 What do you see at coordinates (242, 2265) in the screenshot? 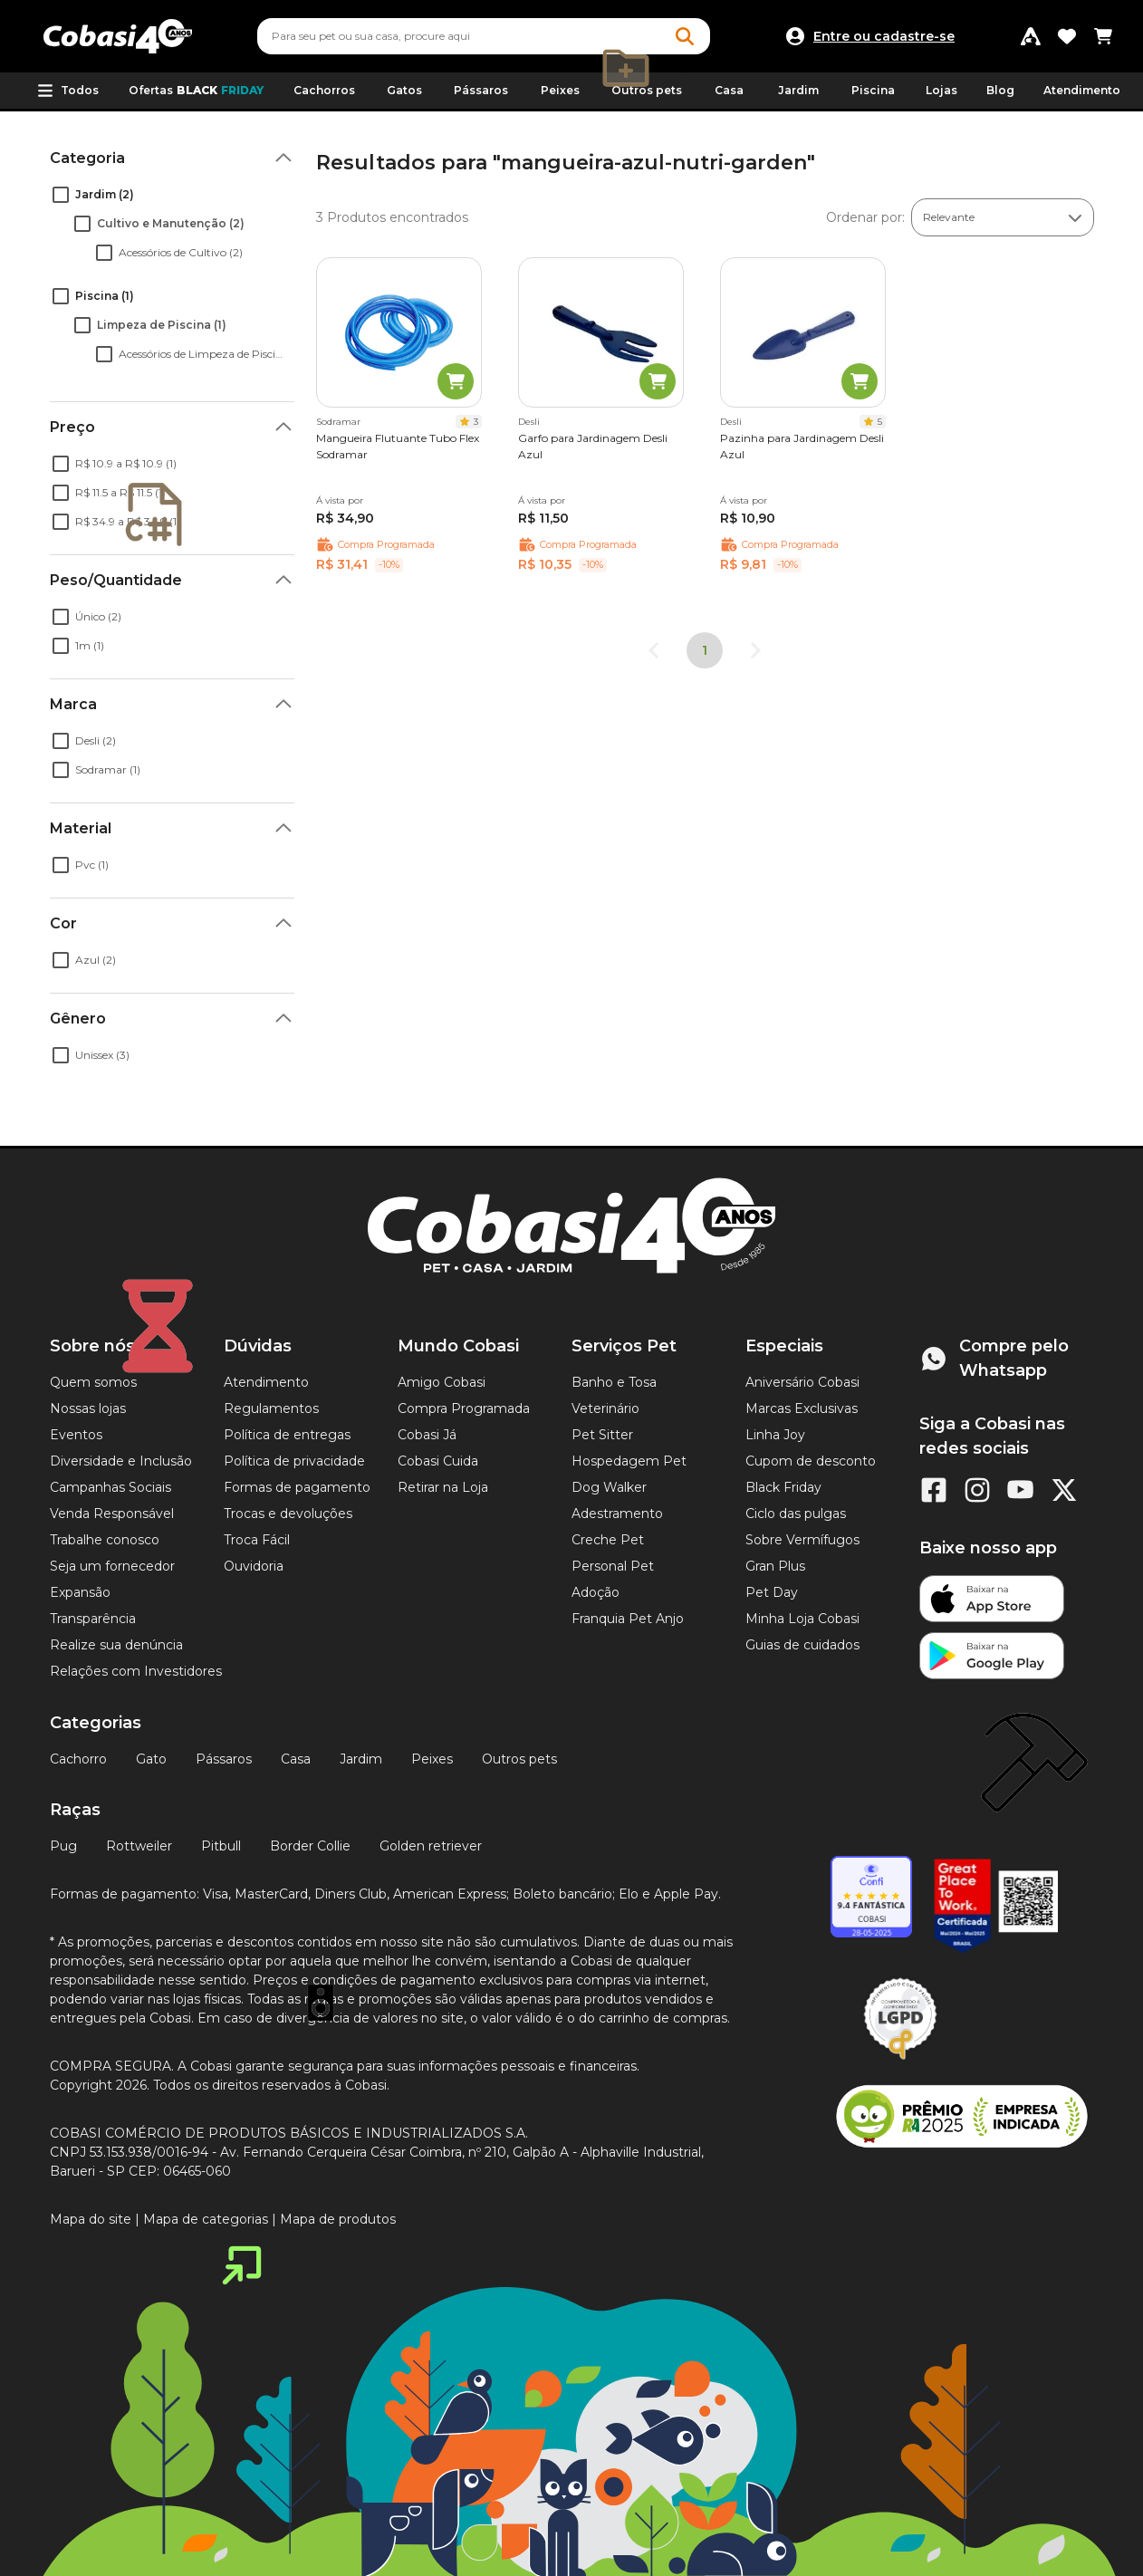
I see `open in new window` at bounding box center [242, 2265].